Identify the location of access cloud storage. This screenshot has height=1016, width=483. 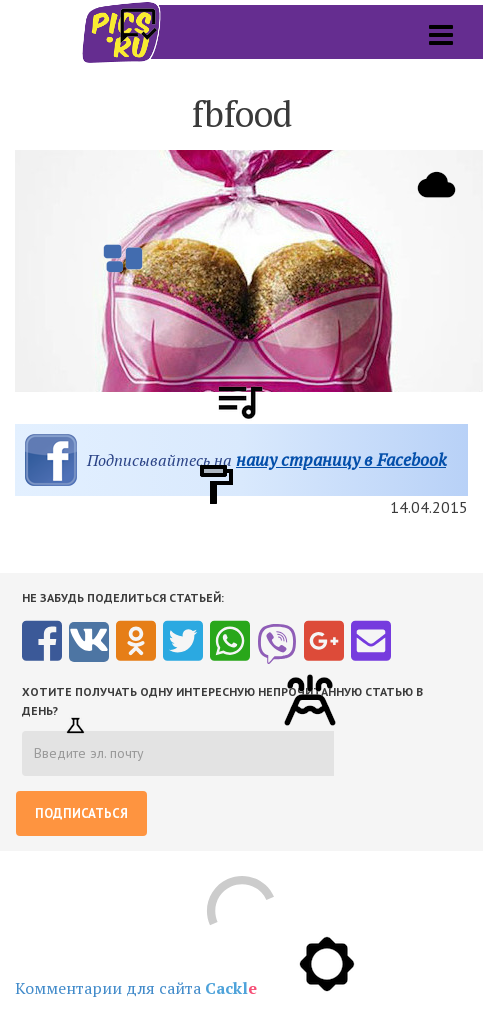
(436, 185).